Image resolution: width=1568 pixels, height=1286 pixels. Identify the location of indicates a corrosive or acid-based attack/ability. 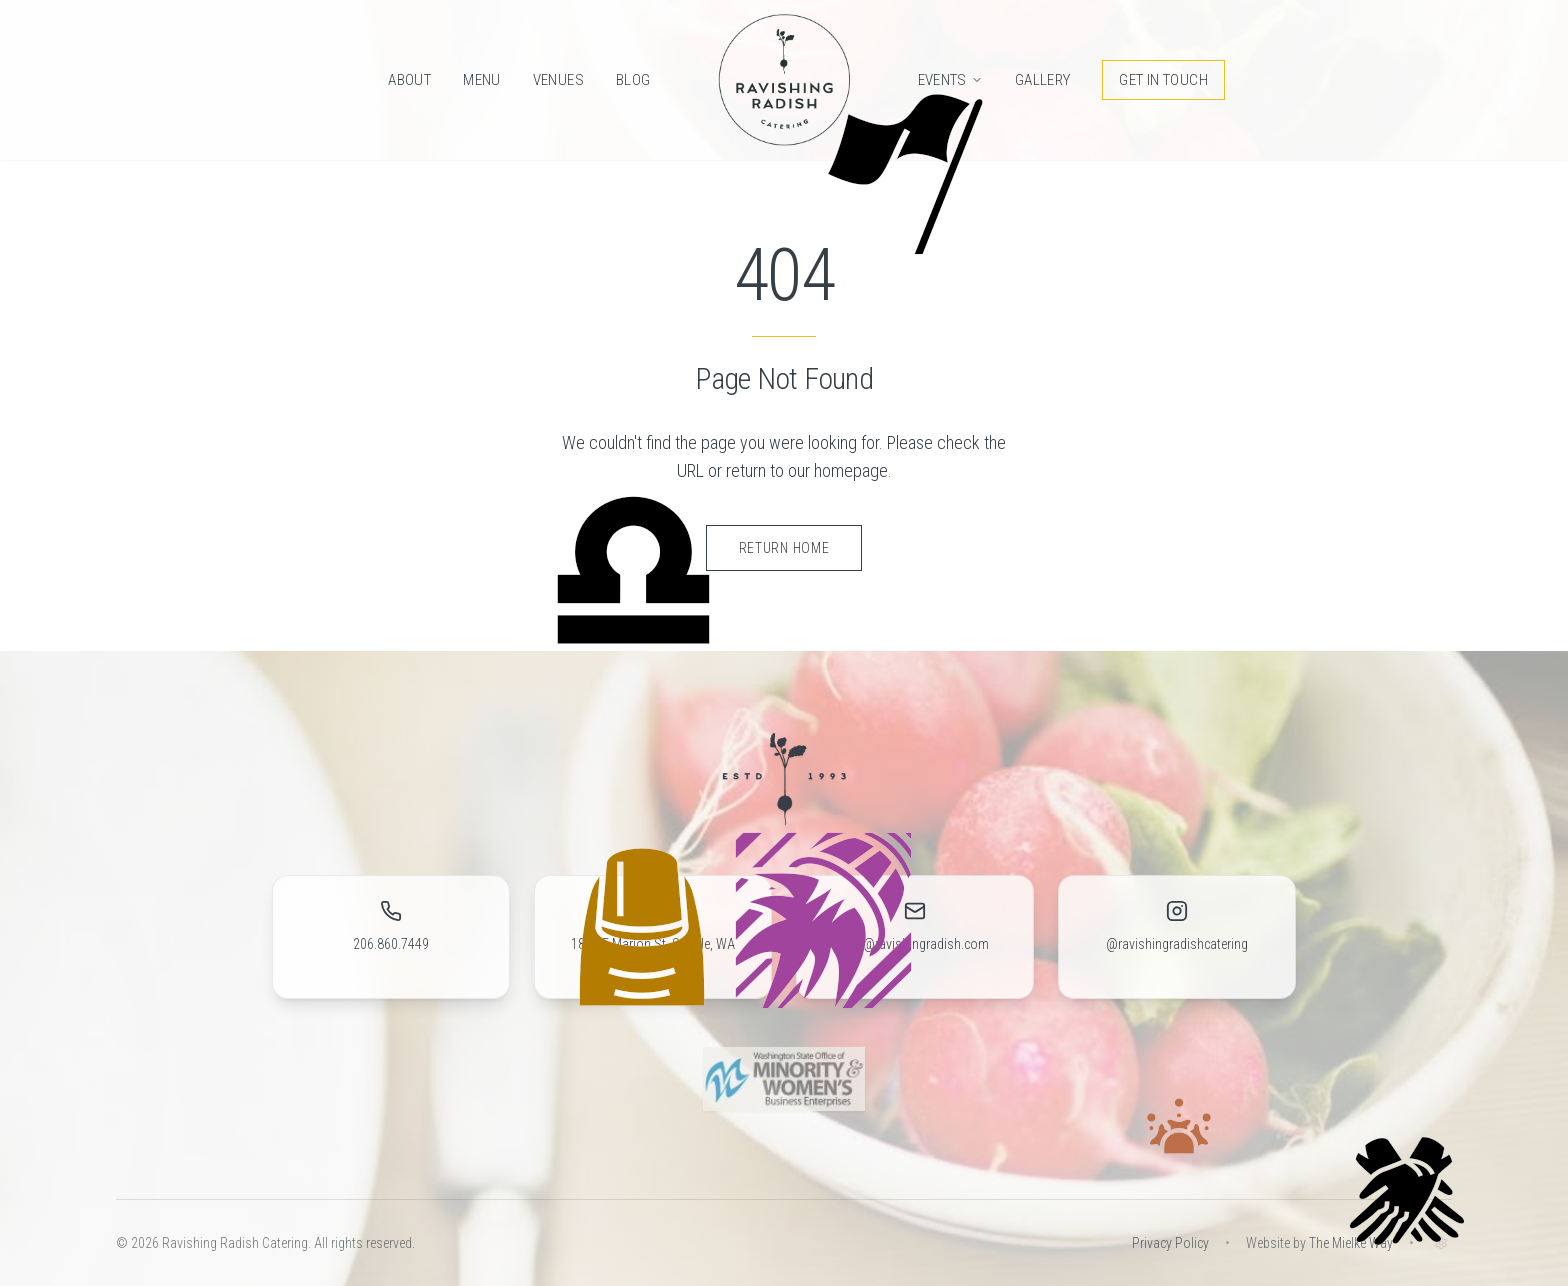
(1179, 1126).